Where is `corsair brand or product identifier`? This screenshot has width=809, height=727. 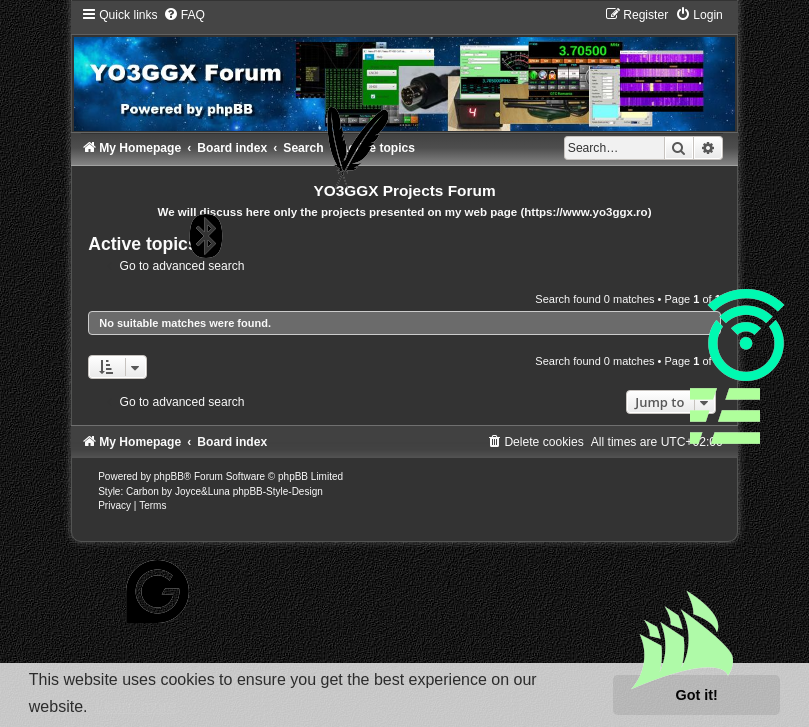
corsair brand or product identifier is located at coordinates (682, 640).